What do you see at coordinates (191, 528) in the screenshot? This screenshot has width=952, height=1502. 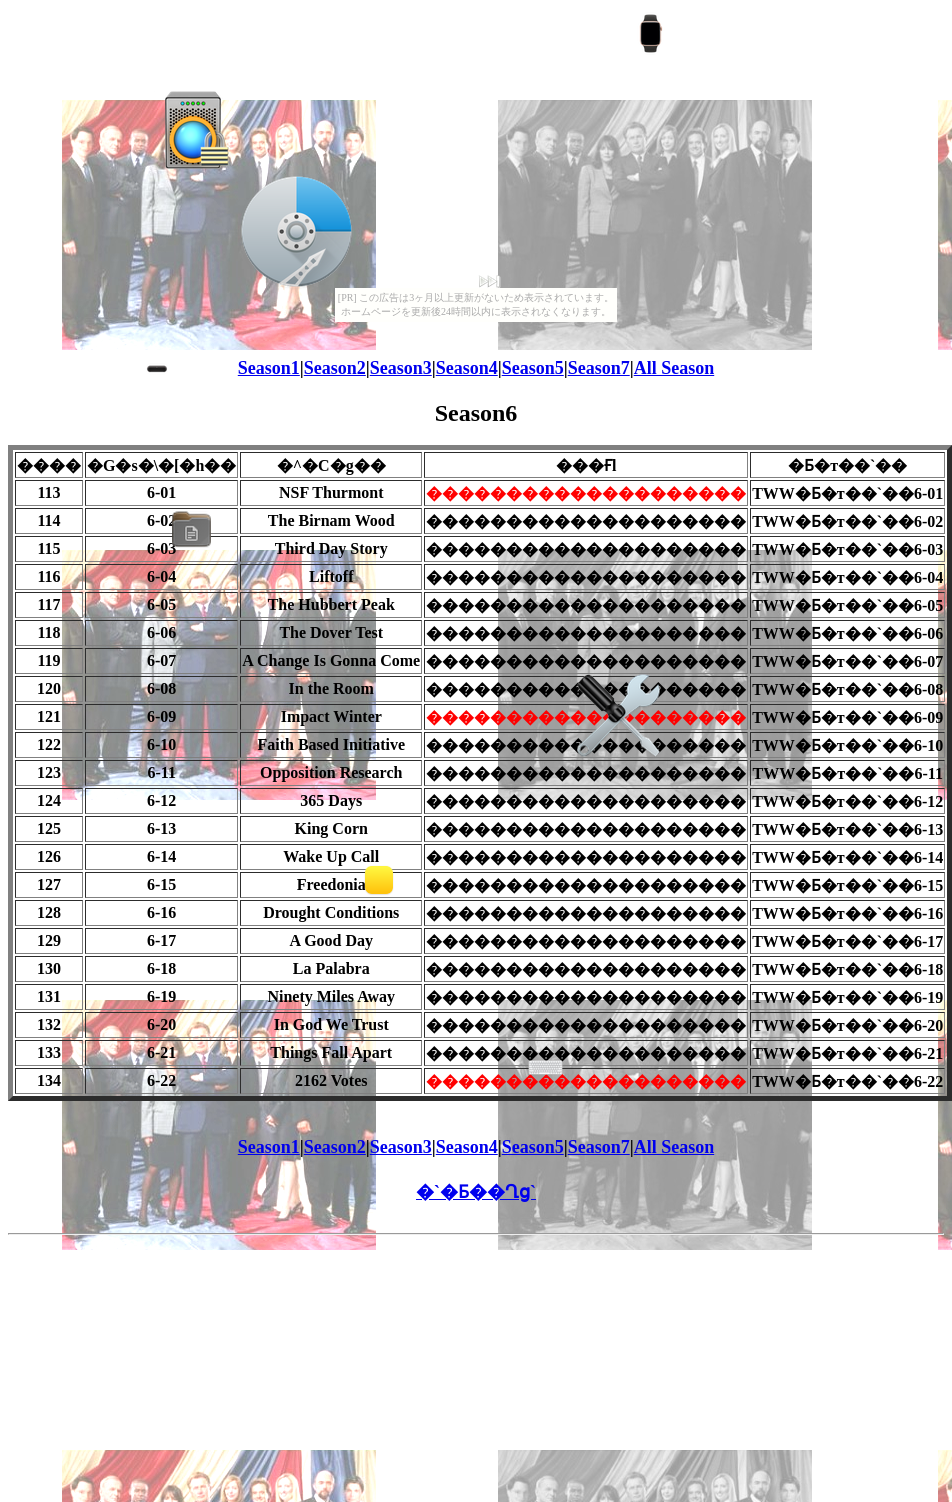 I see `open your documents folder` at bounding box center [191, 528].